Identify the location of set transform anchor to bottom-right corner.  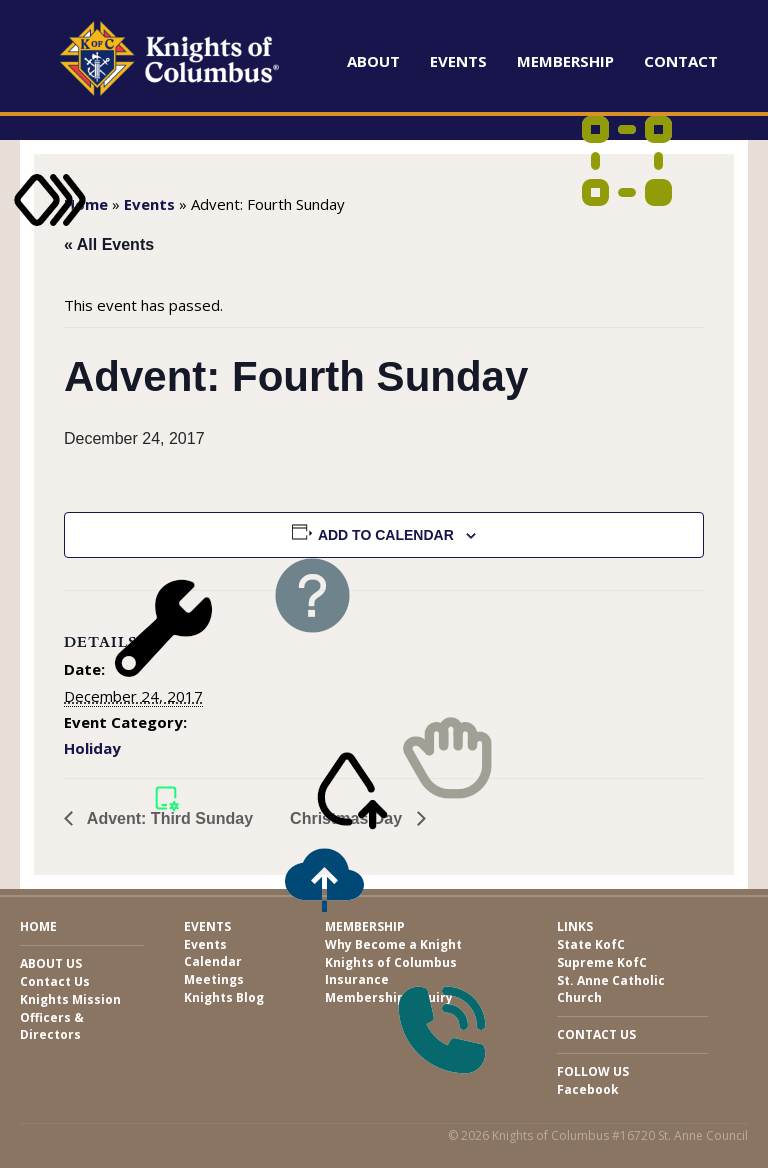
(627, 161).